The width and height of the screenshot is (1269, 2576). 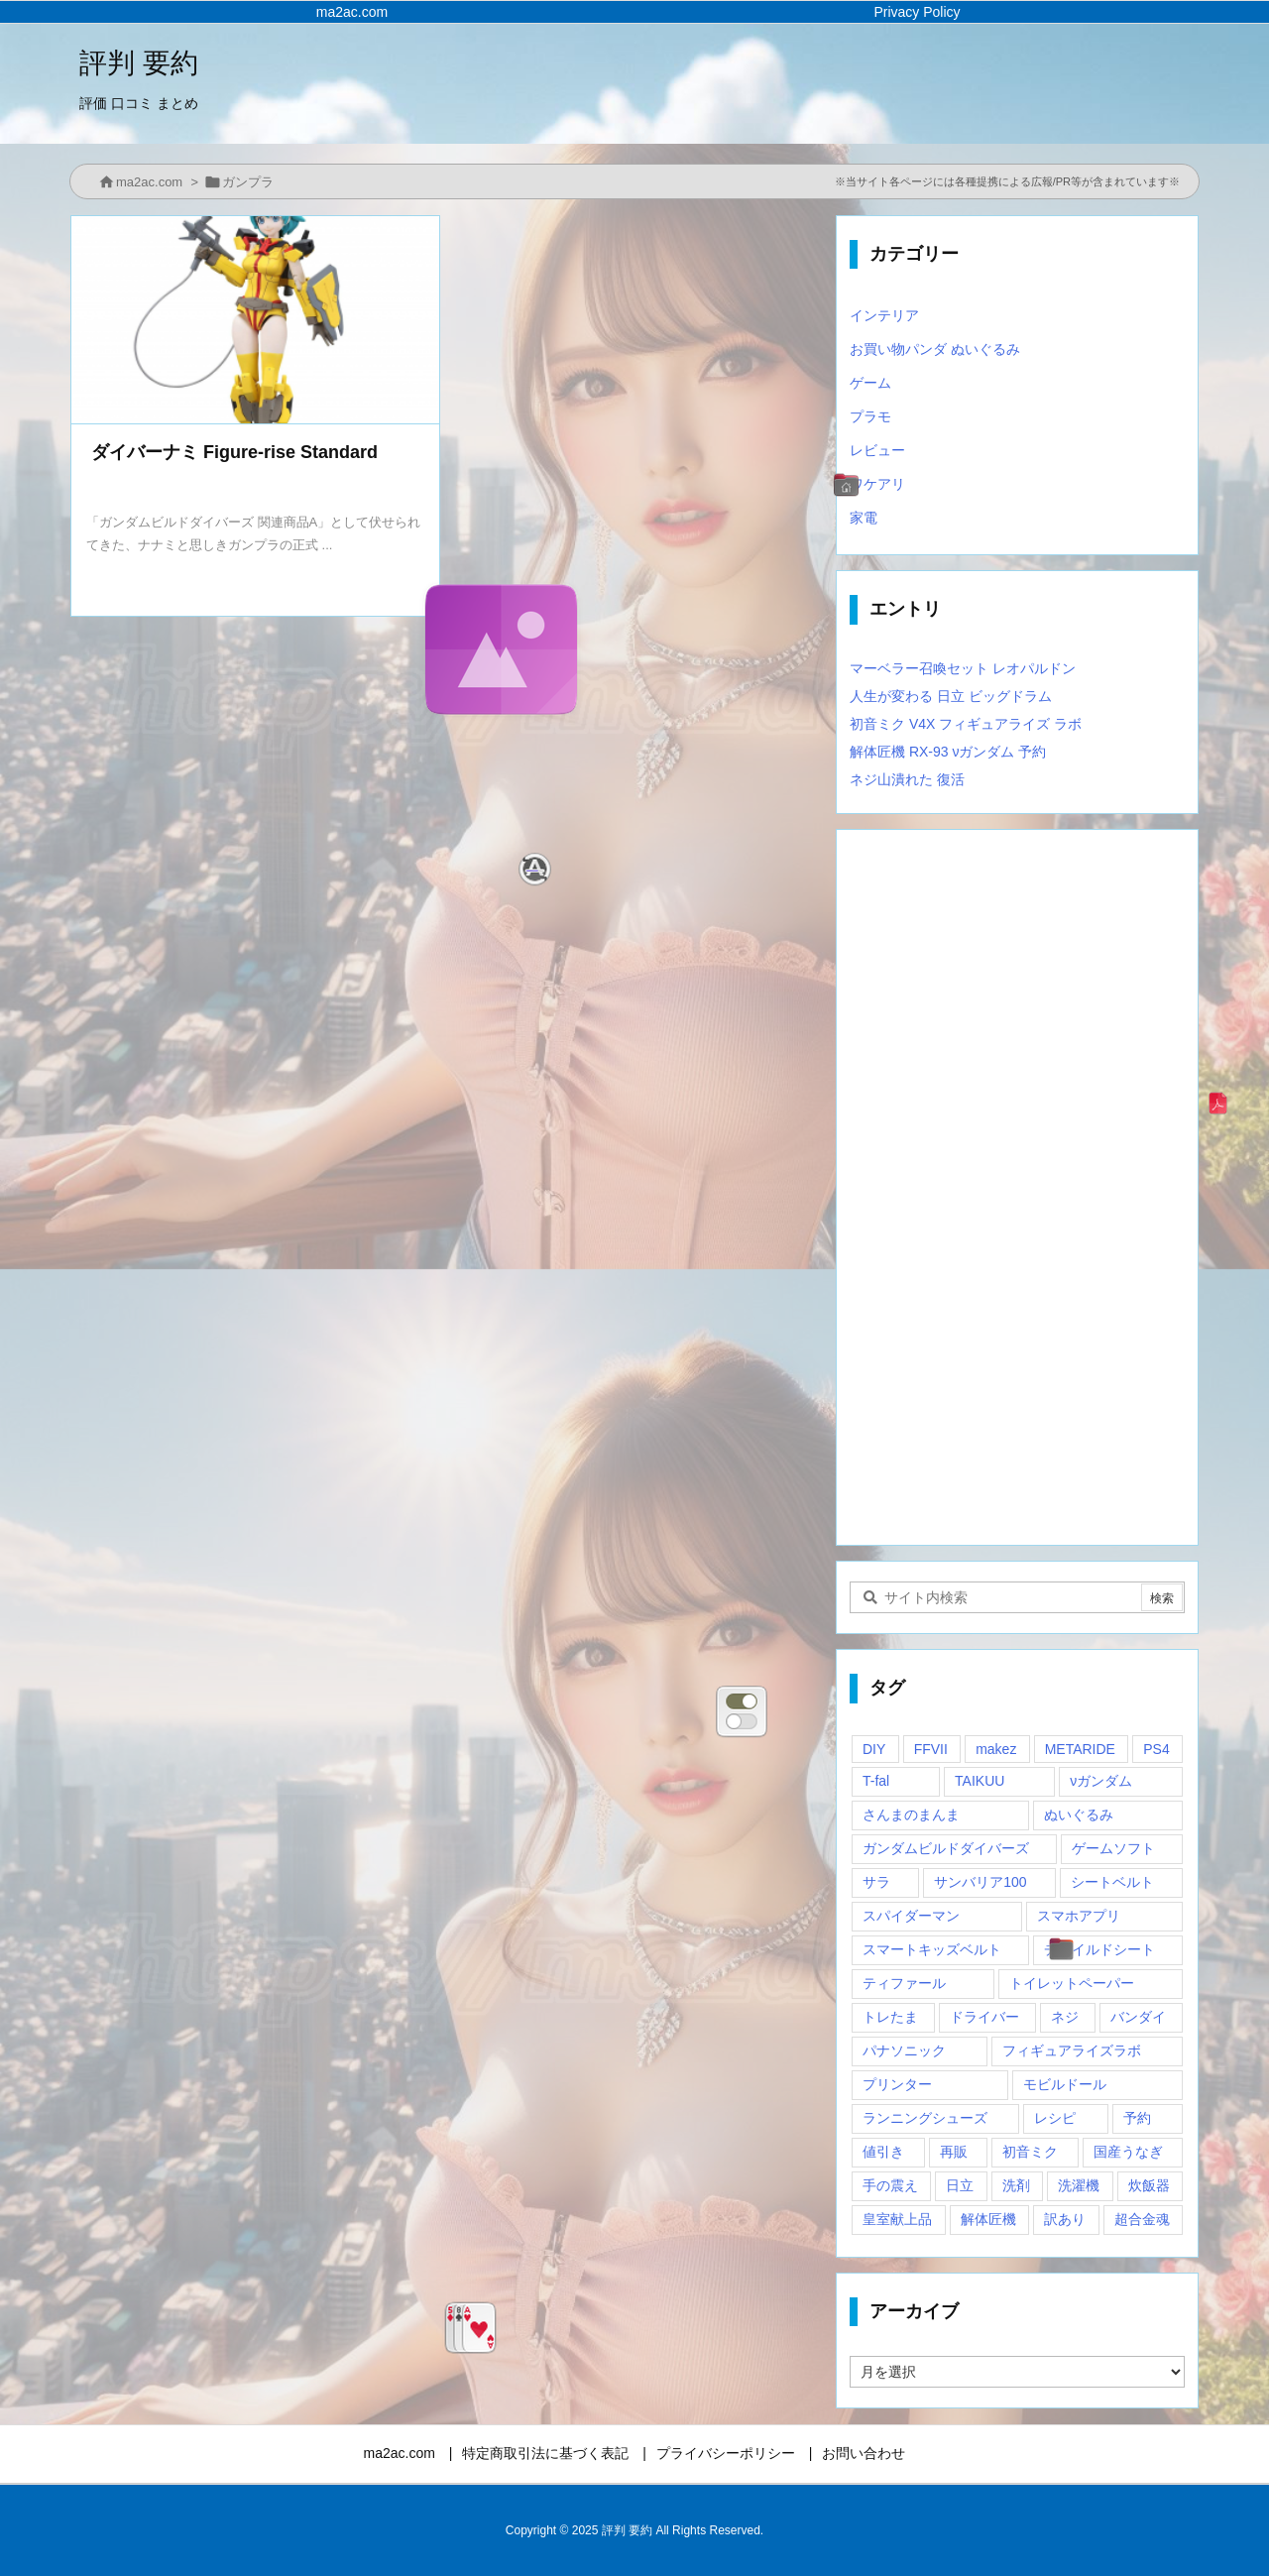 I want to click on access your home folder, so click(x=846, y=484).